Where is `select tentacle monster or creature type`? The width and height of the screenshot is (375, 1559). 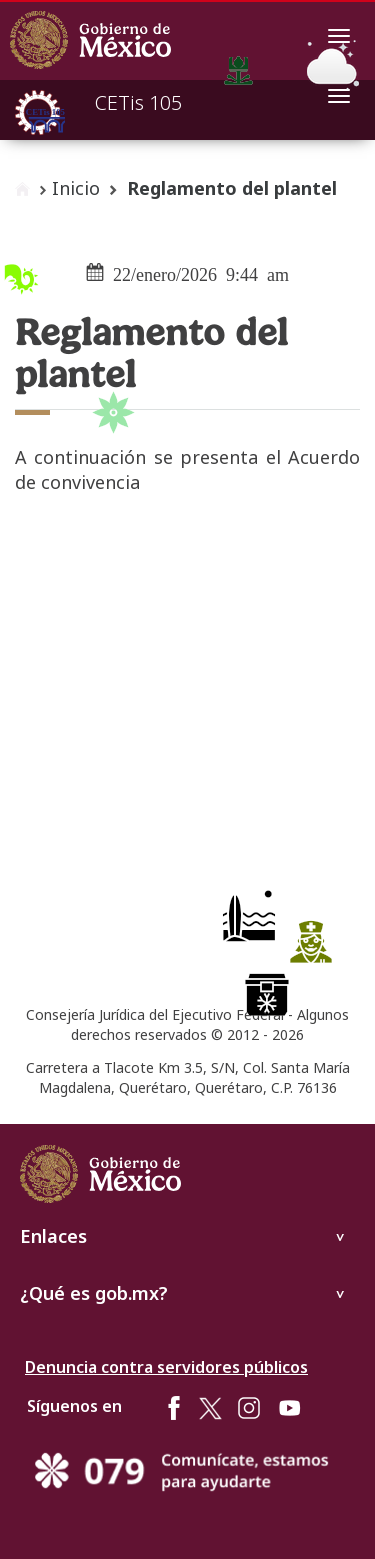 select tentacle monster or creature type is located at coordinates (21, 279).